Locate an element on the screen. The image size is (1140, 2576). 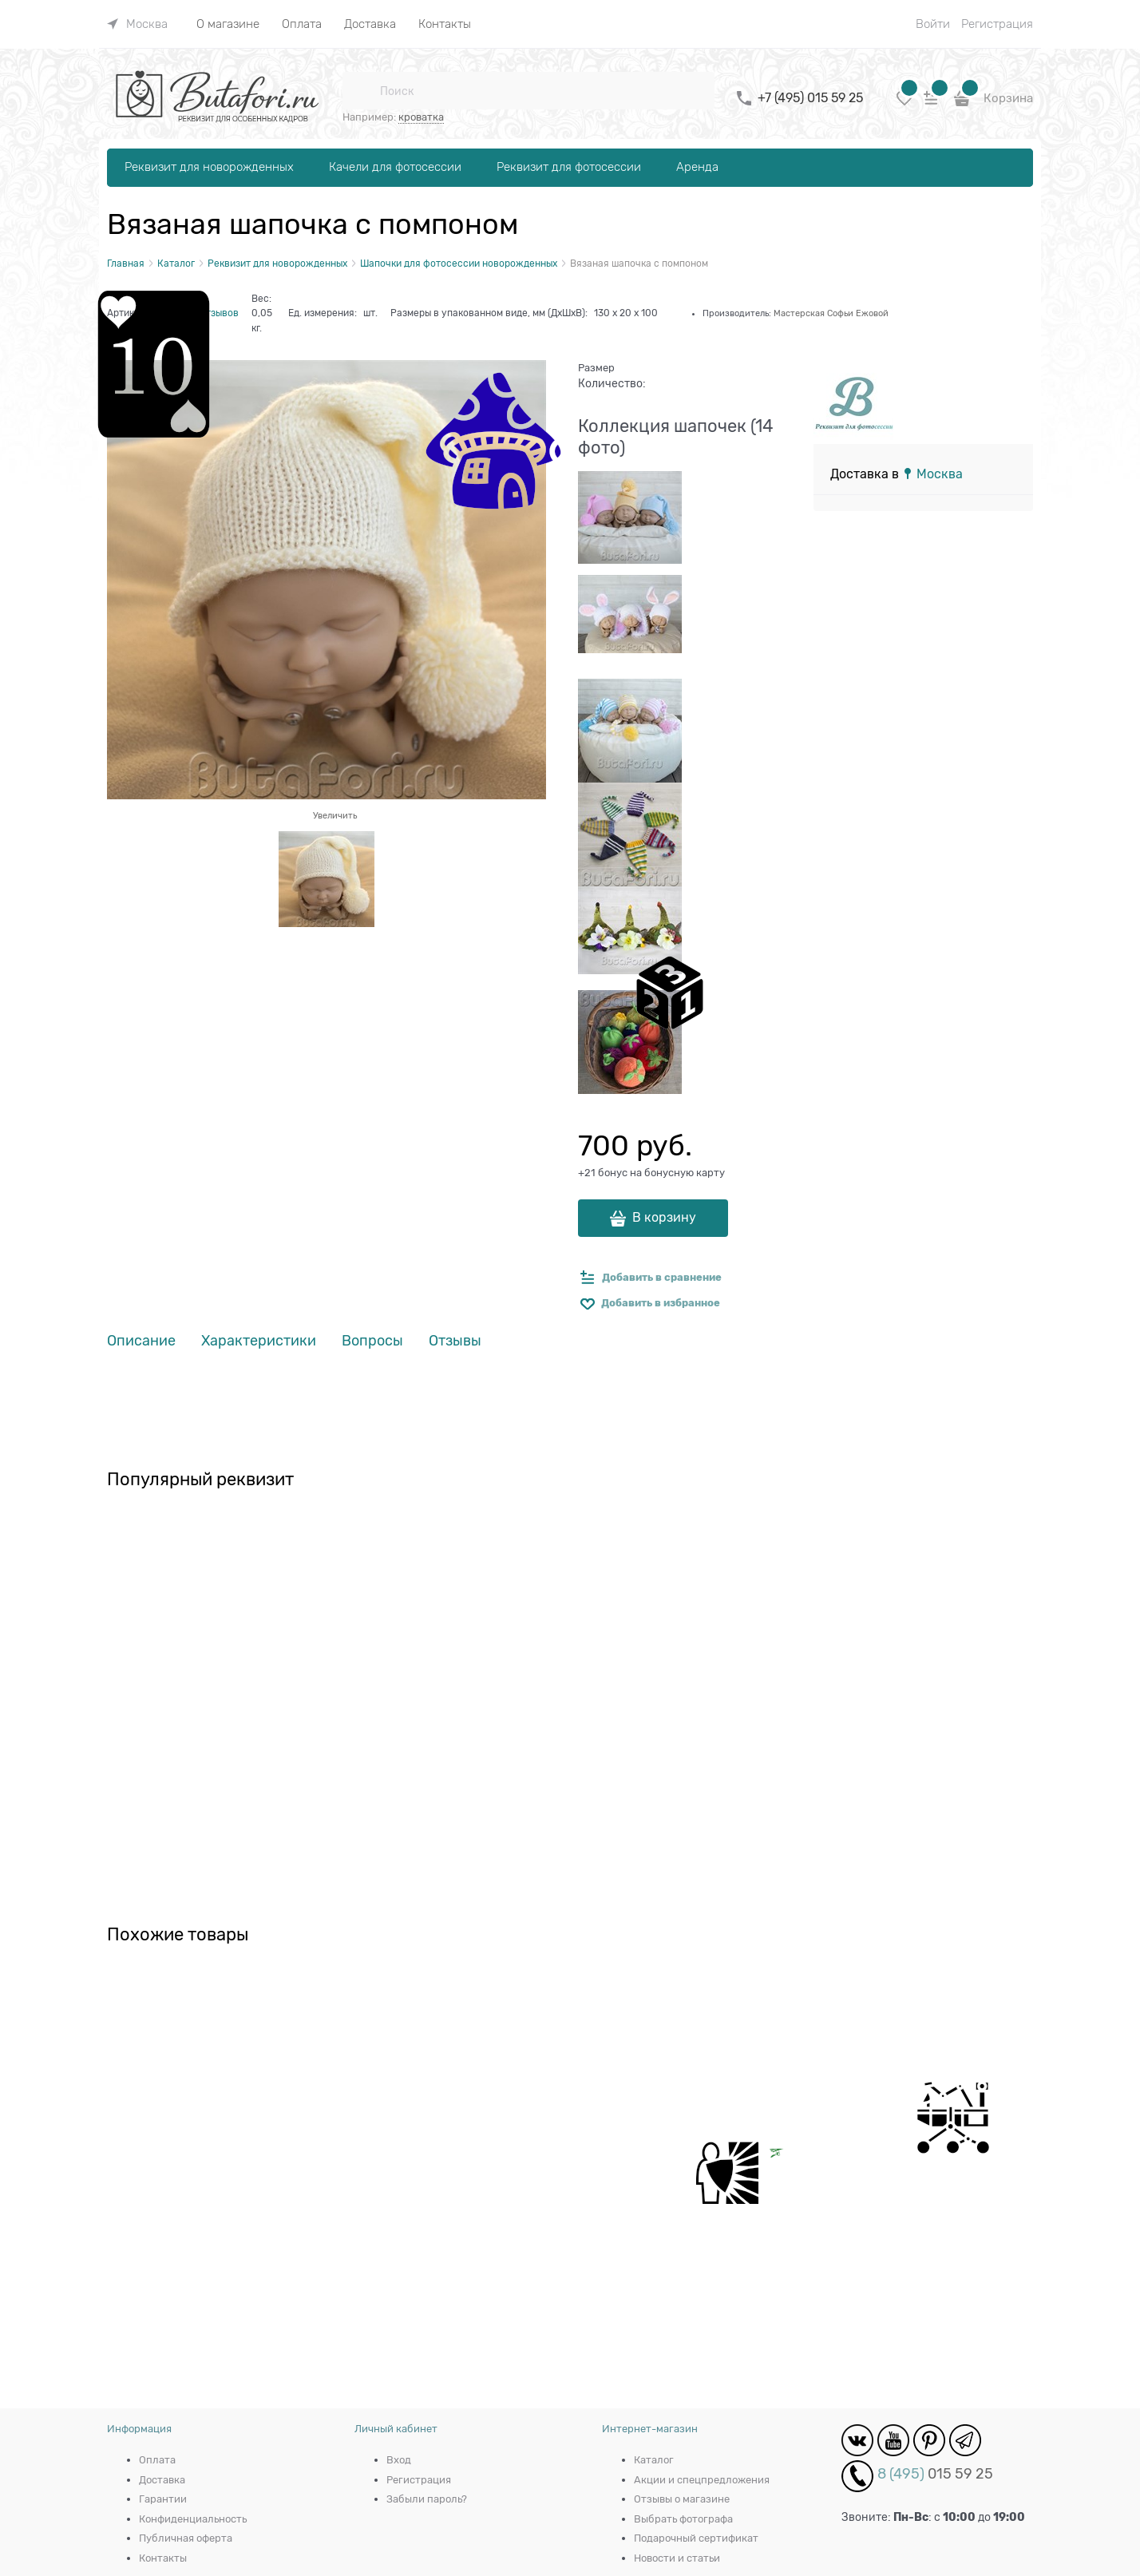
activate protective shield or barrier is located at coordinates (727, 2173).